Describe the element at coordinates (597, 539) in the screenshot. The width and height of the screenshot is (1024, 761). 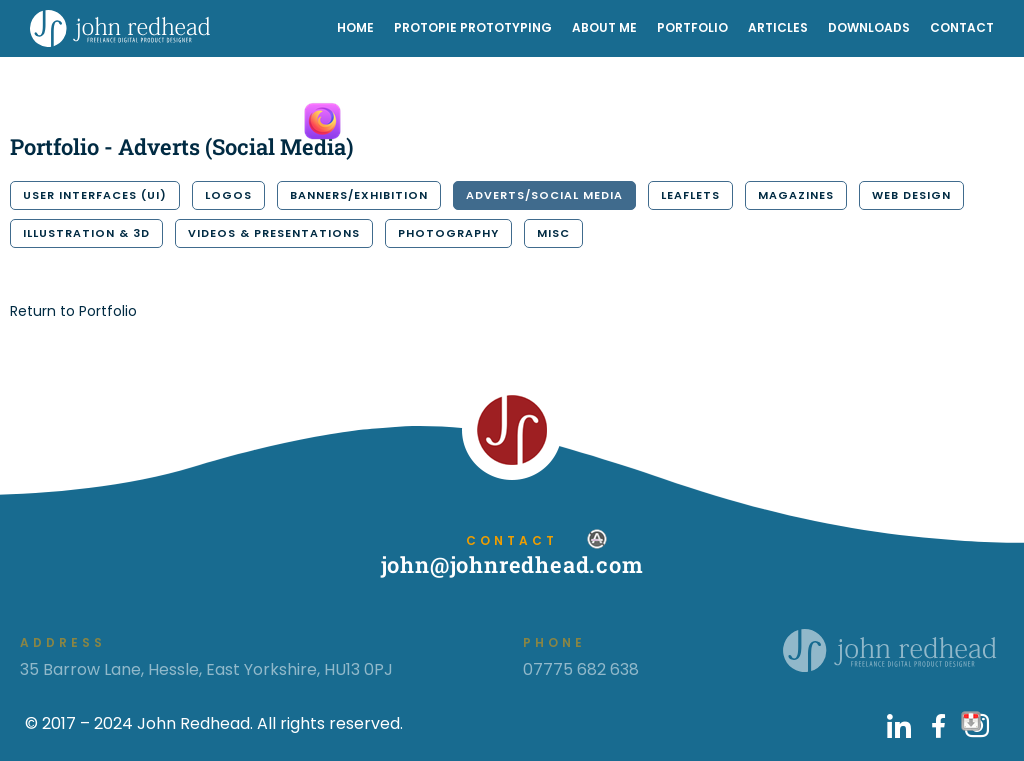
I see `open the software updater application` at that location.